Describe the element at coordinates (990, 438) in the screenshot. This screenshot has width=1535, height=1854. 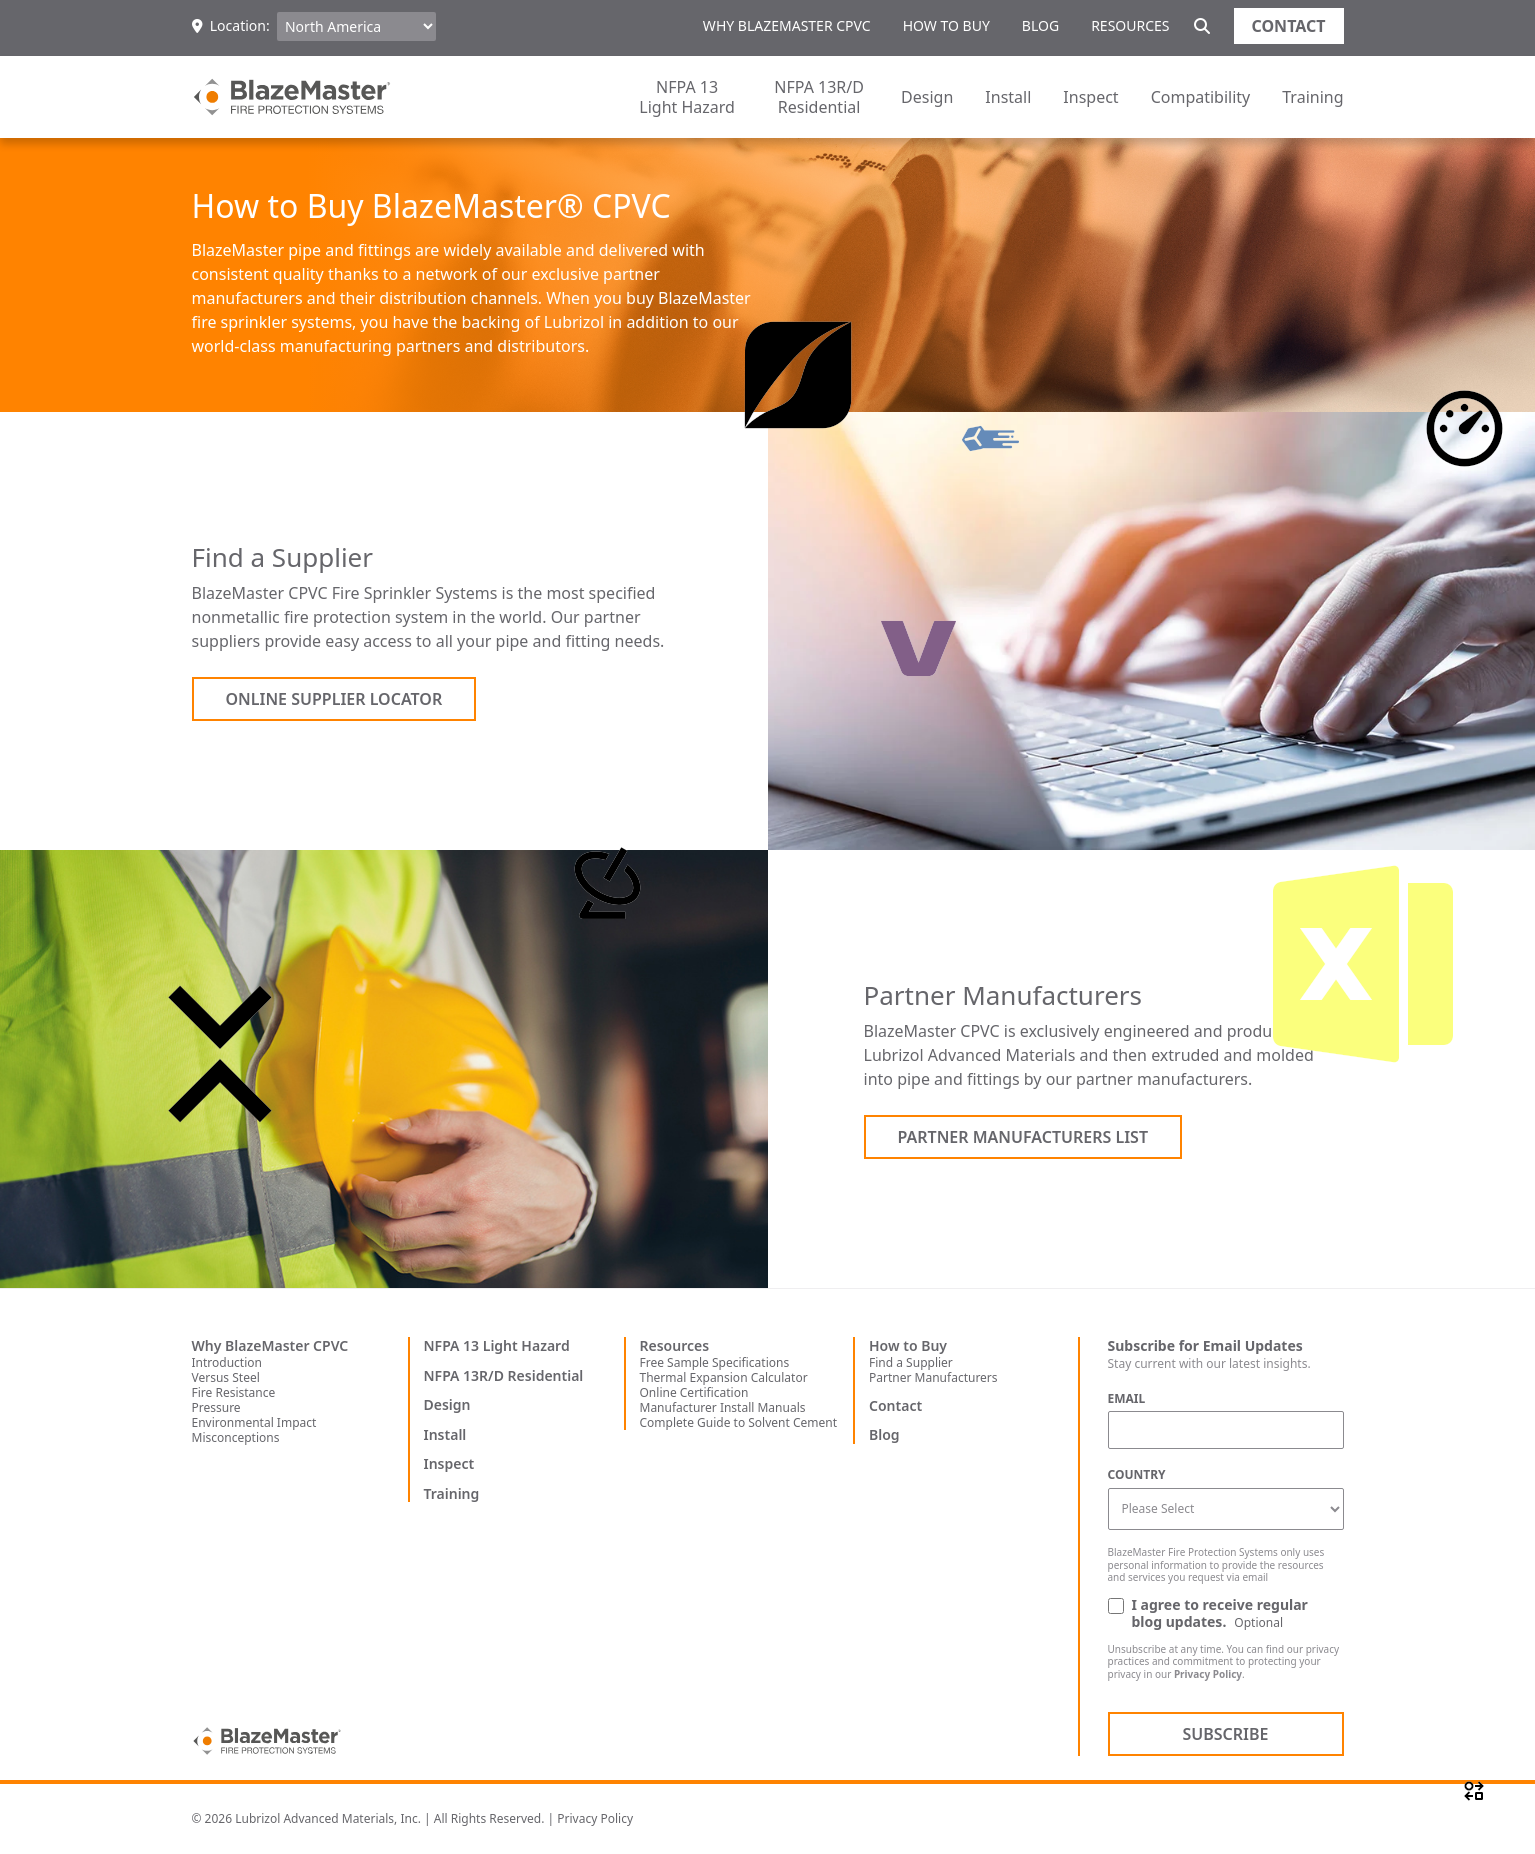
I see `velocity app or service logo` at that location.